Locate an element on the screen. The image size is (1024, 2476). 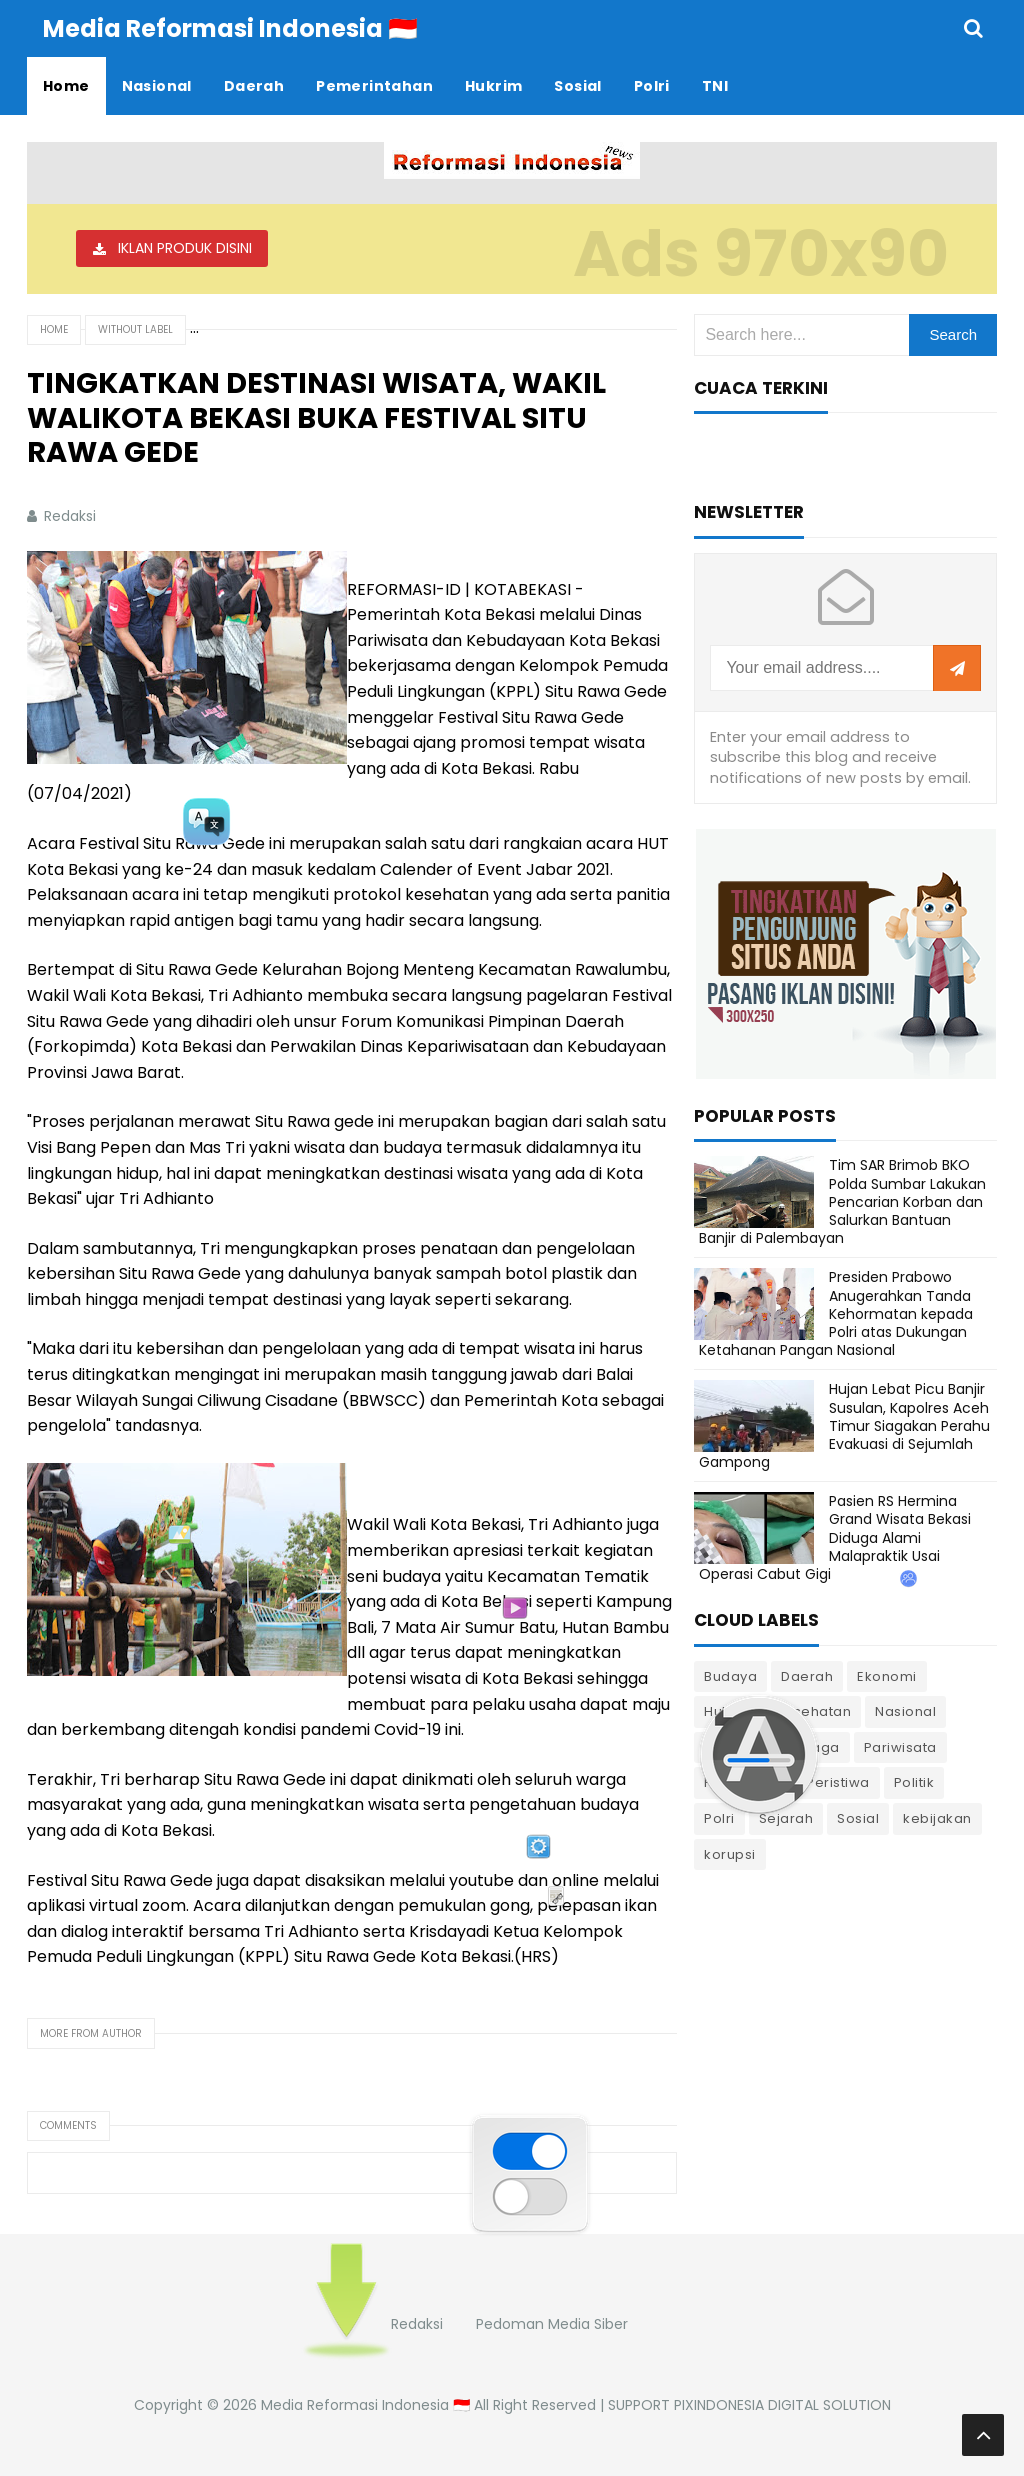
open office productivity applications is located at coordinates (556, 1896).